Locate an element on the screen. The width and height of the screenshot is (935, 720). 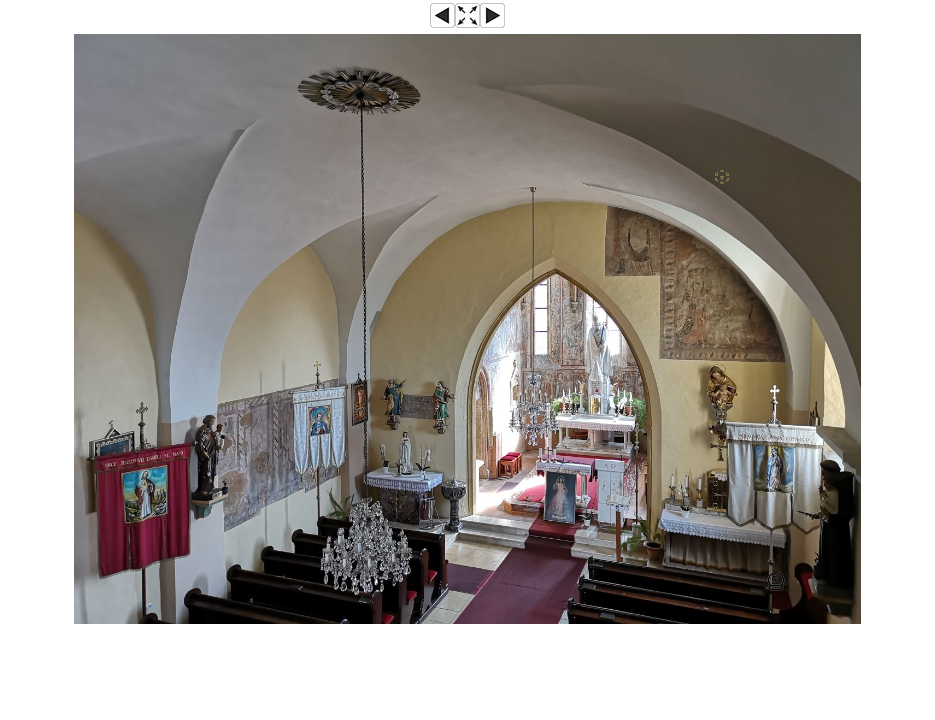
view 3D model or object is located at coordinates (722, 177).